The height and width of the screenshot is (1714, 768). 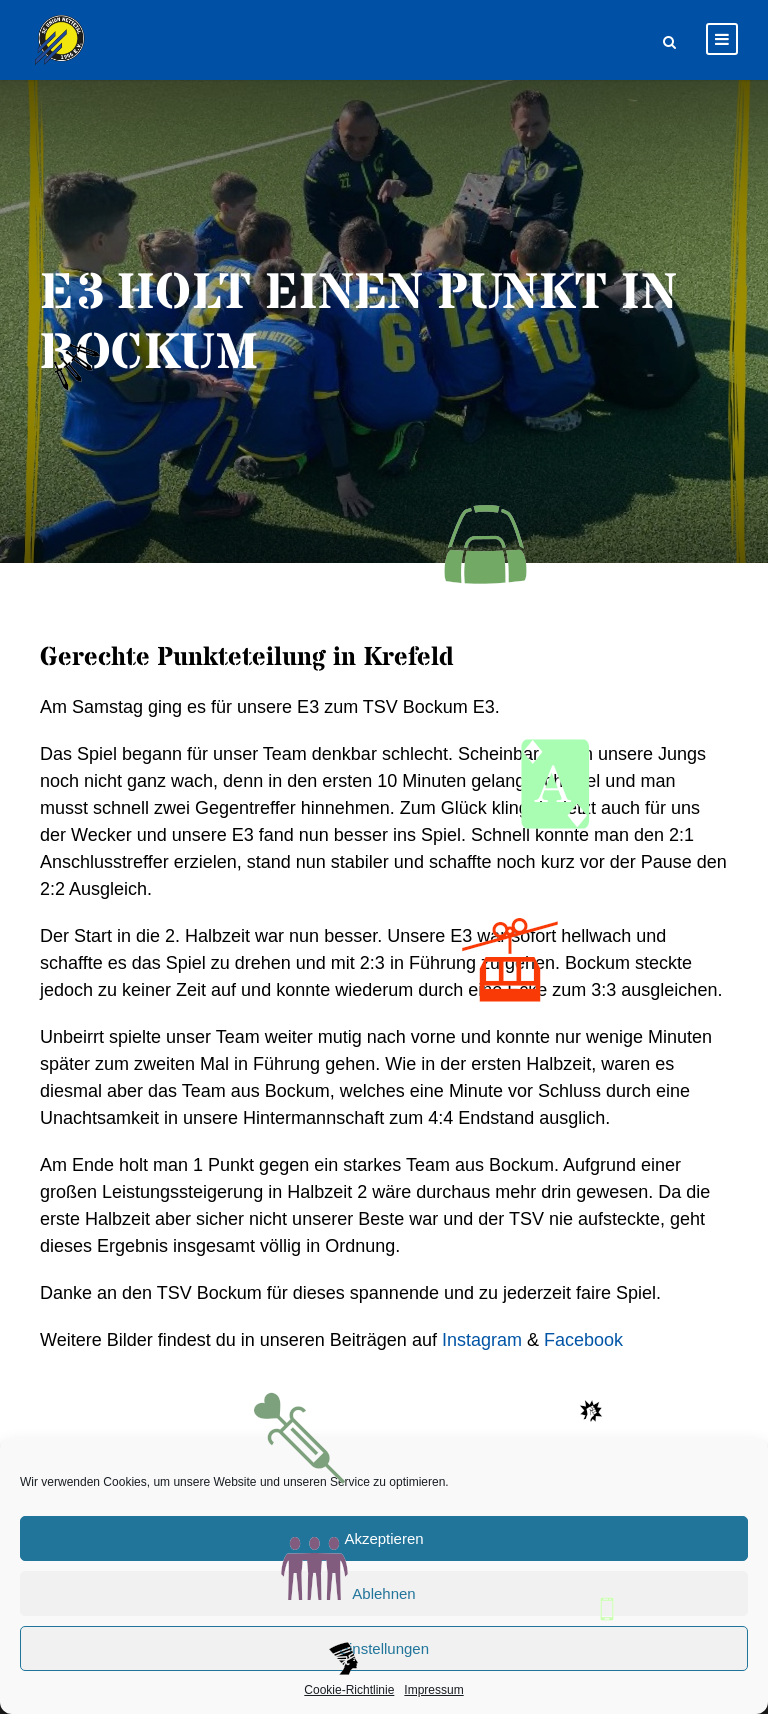 What do you see at coordinates (76, 366) in the screenshot?
I see `access weapon inventory or armory` at bounding box center [76, 366].